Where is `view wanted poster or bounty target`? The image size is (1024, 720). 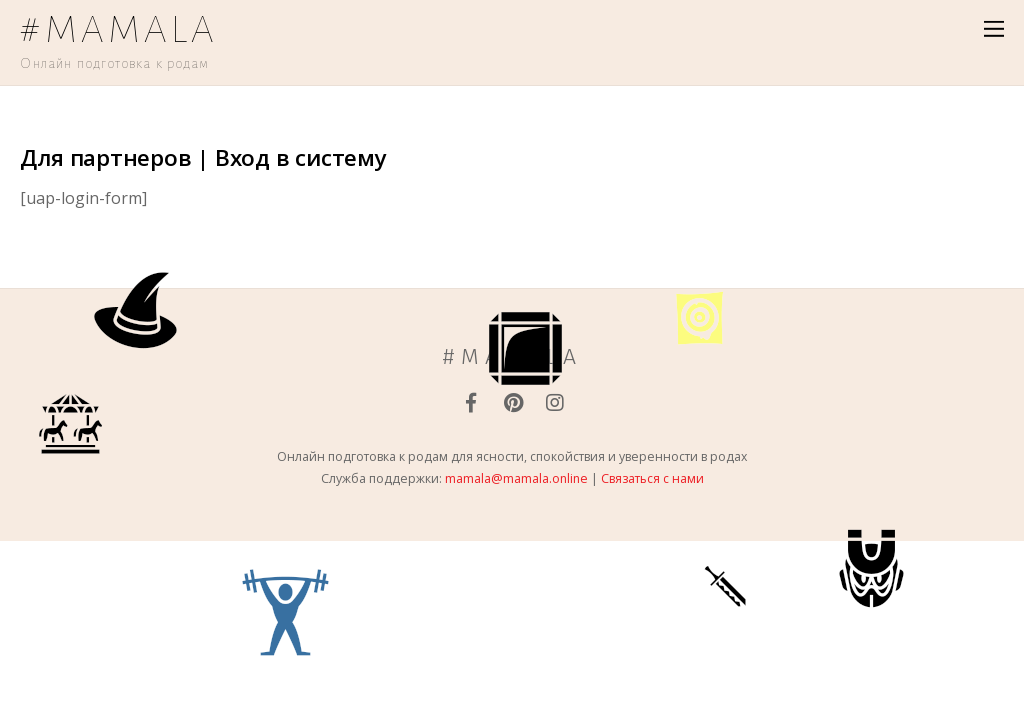
view wanted poster or bounty target is located at coordinates (700, 318).